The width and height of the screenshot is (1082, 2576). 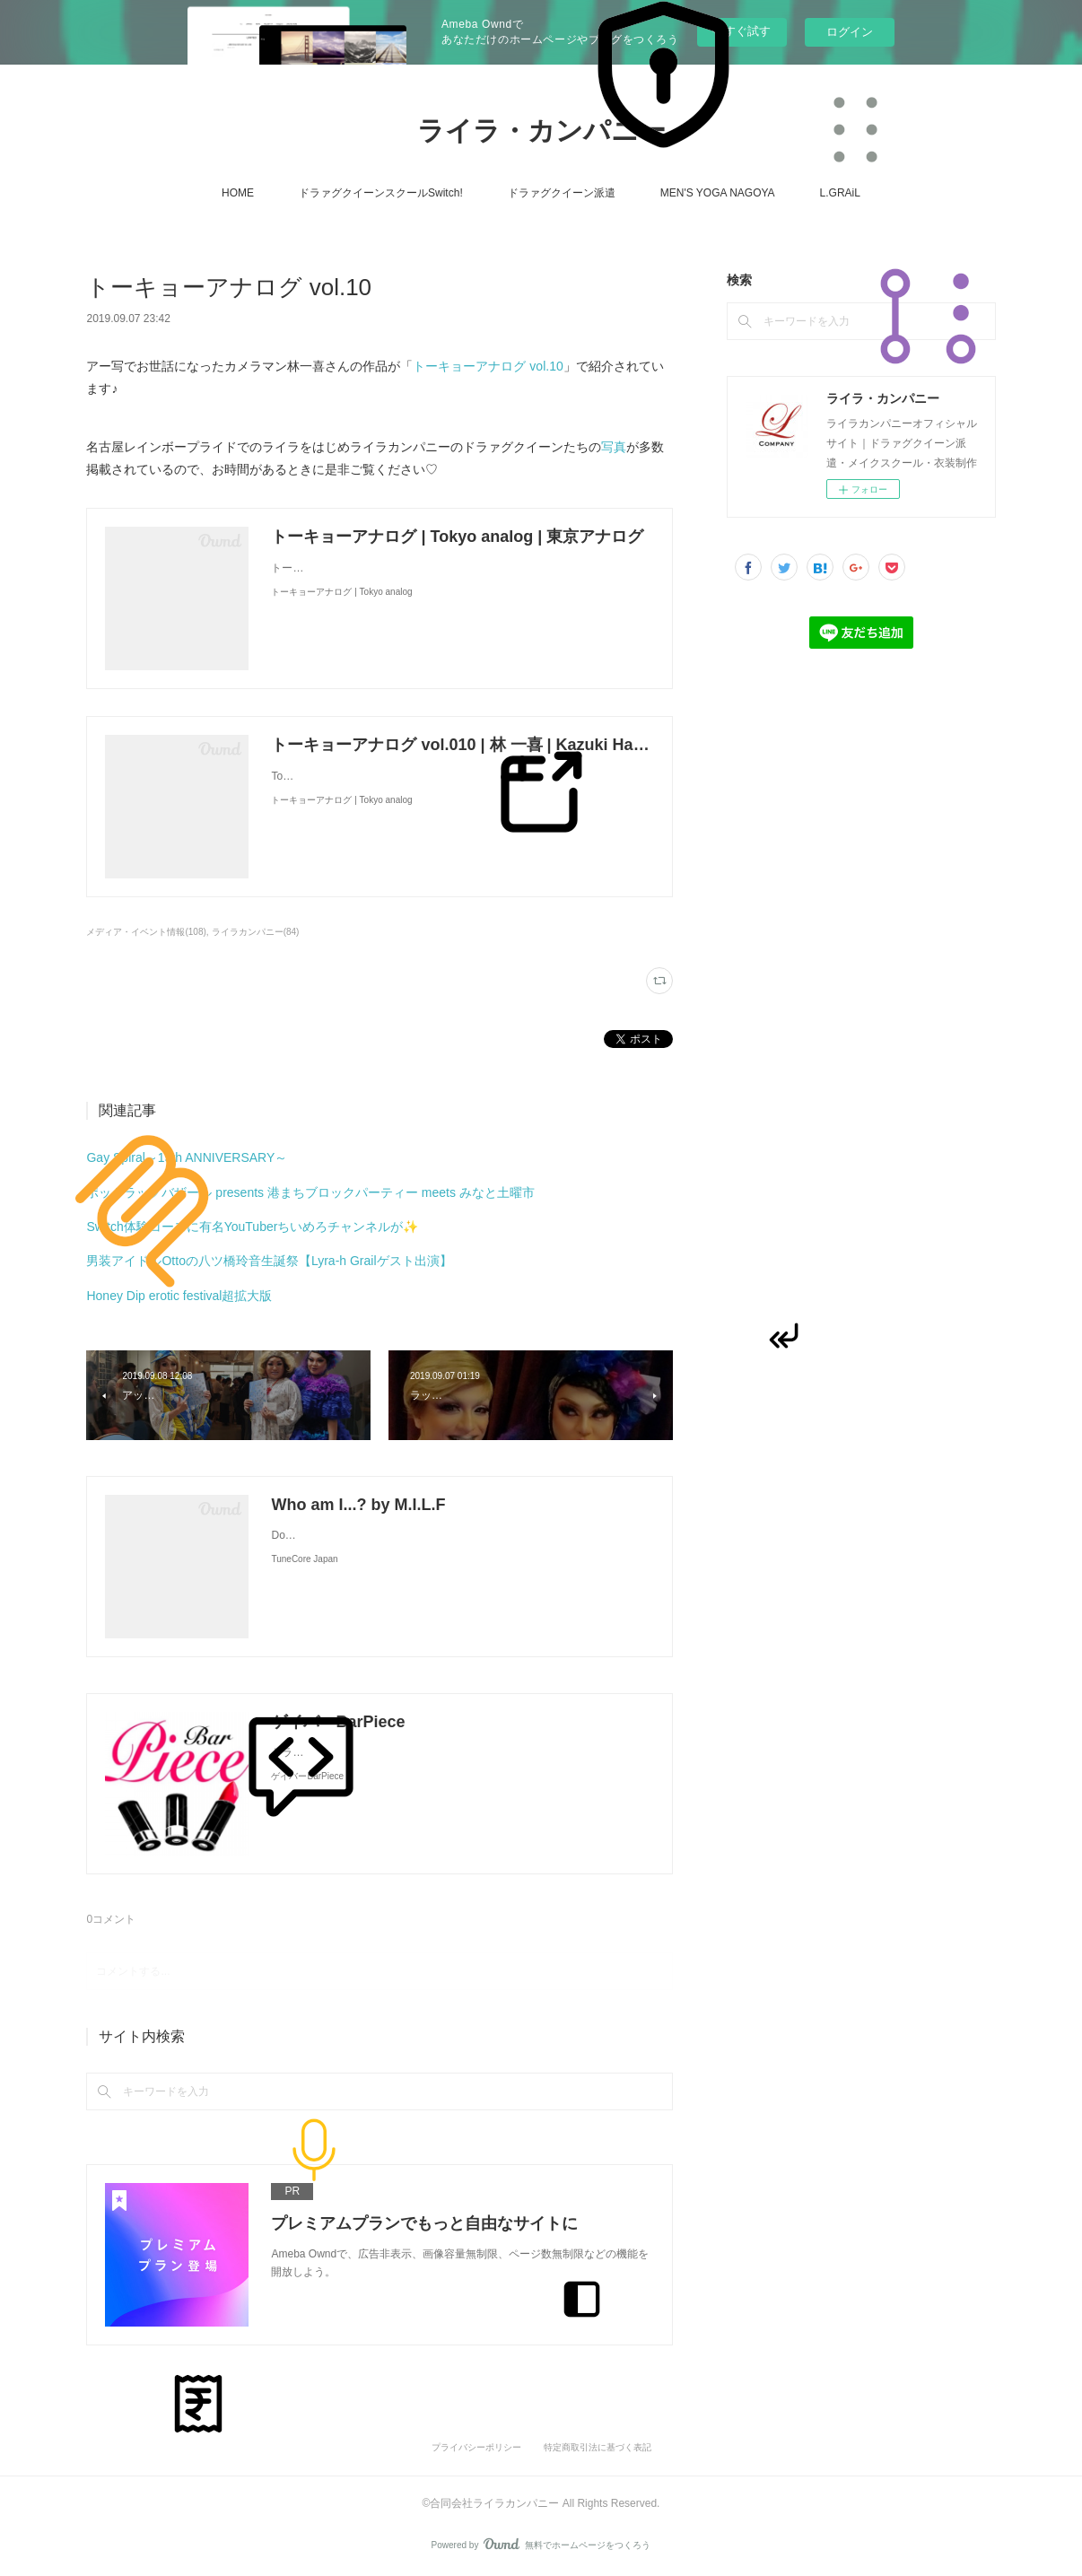 What do you see at coordinates (663, 75) in the screenshot?
I see `indicates secure or encrypted content` at bounding box center [663, 75].